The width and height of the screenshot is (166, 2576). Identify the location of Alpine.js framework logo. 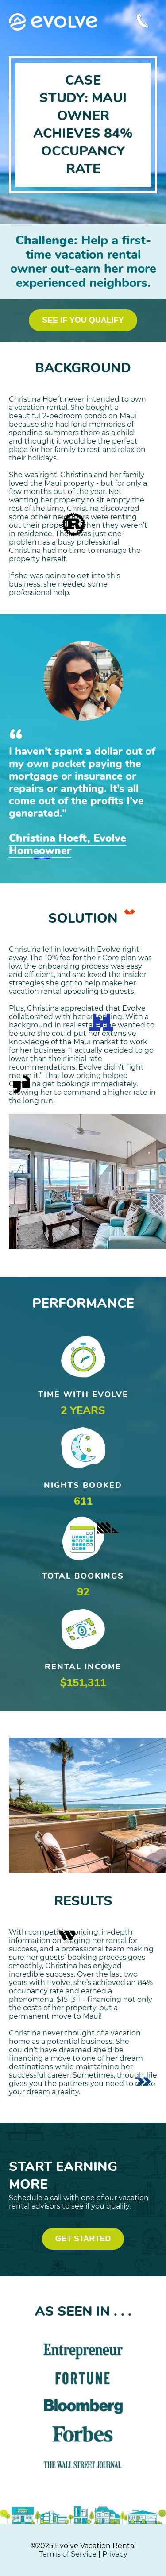
(129, 911).